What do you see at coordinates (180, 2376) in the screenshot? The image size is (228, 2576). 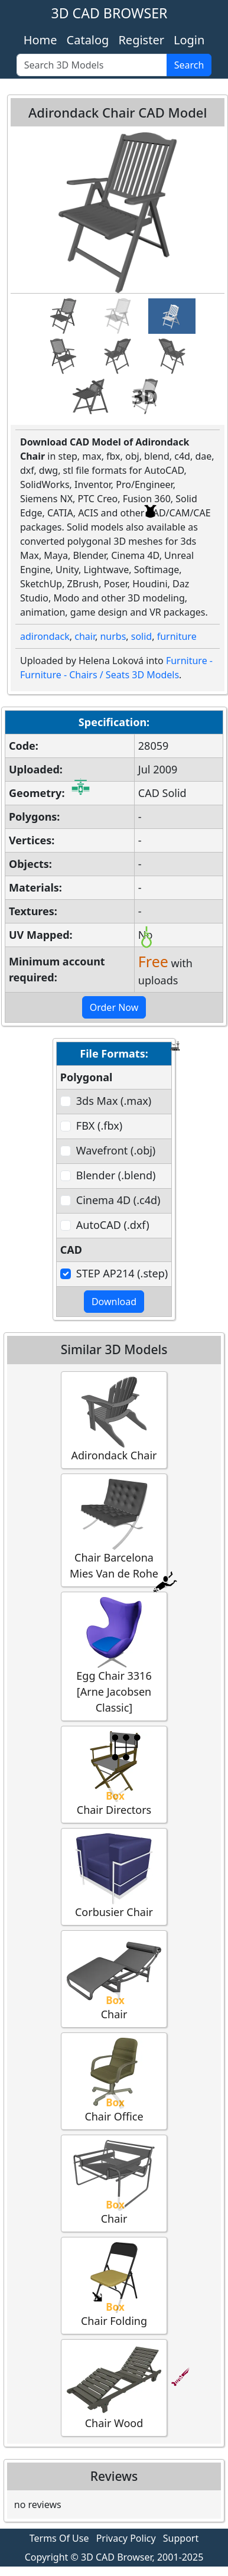 I see `equip a bone knife weapon` at bounding box center [180, 2376].